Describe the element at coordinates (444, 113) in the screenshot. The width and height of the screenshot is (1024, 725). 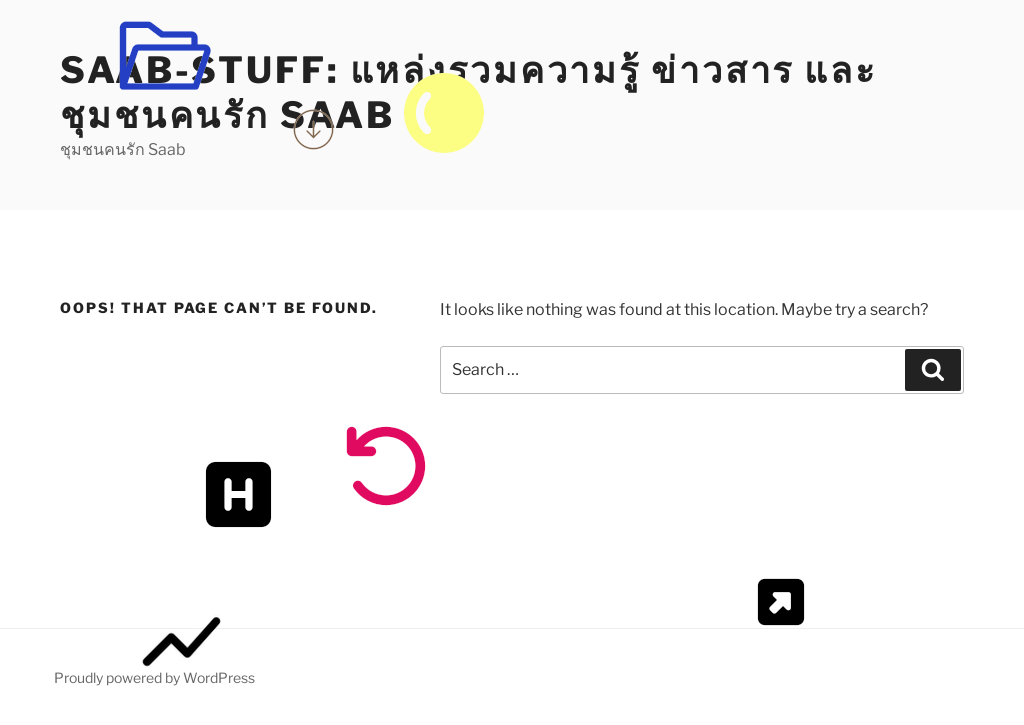
I see `apply inner shadow effect to the left side` at that location.